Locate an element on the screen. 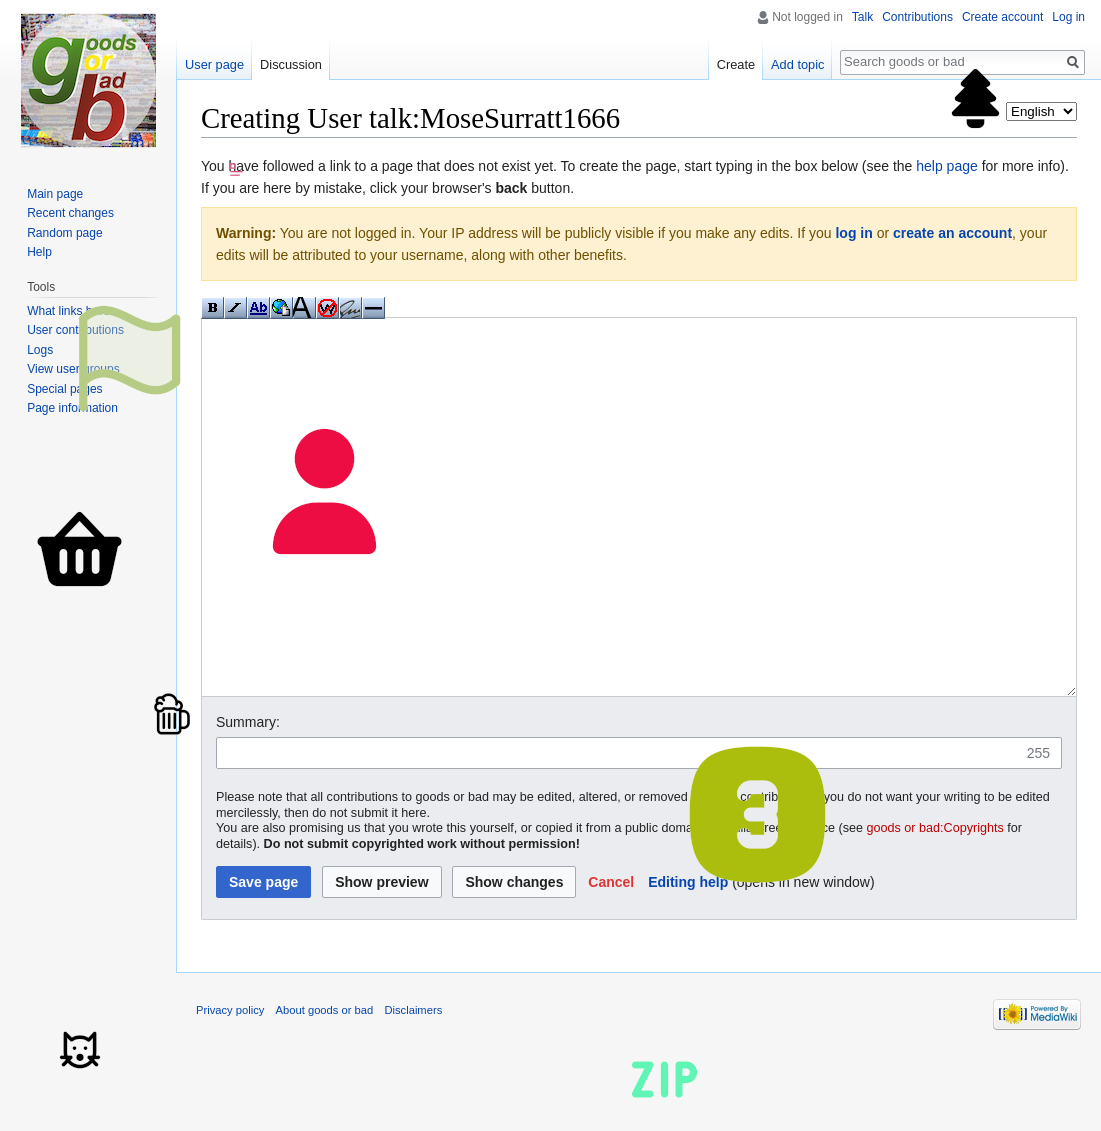  browse nearby bars or breweries is located at coordinates (172, 714).